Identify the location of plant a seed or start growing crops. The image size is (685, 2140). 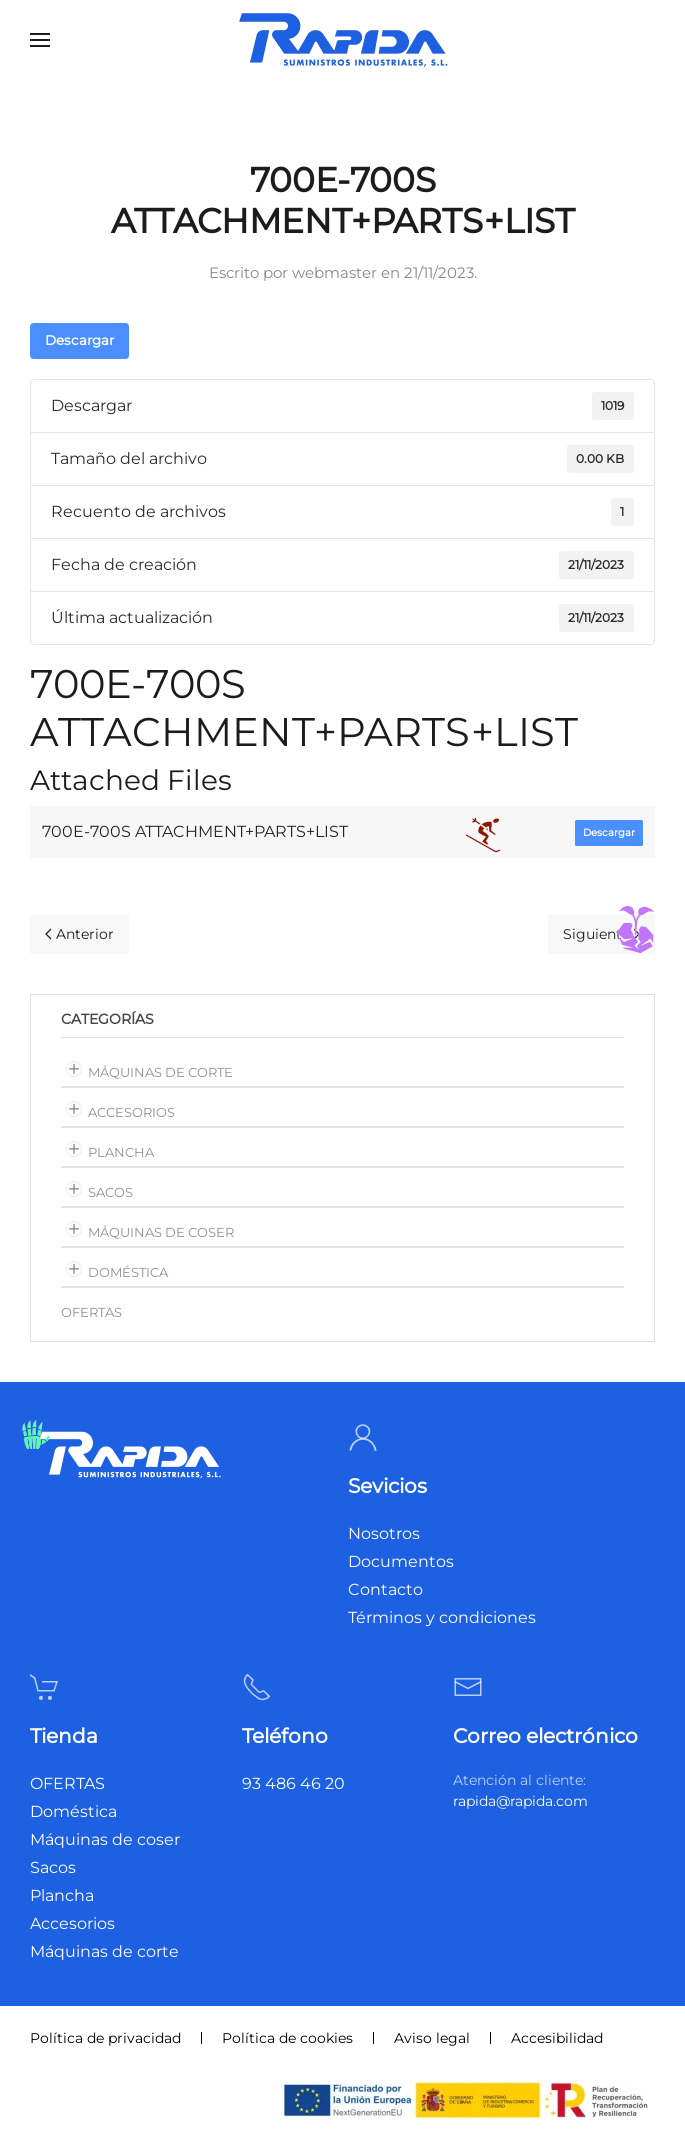
(636, 929).